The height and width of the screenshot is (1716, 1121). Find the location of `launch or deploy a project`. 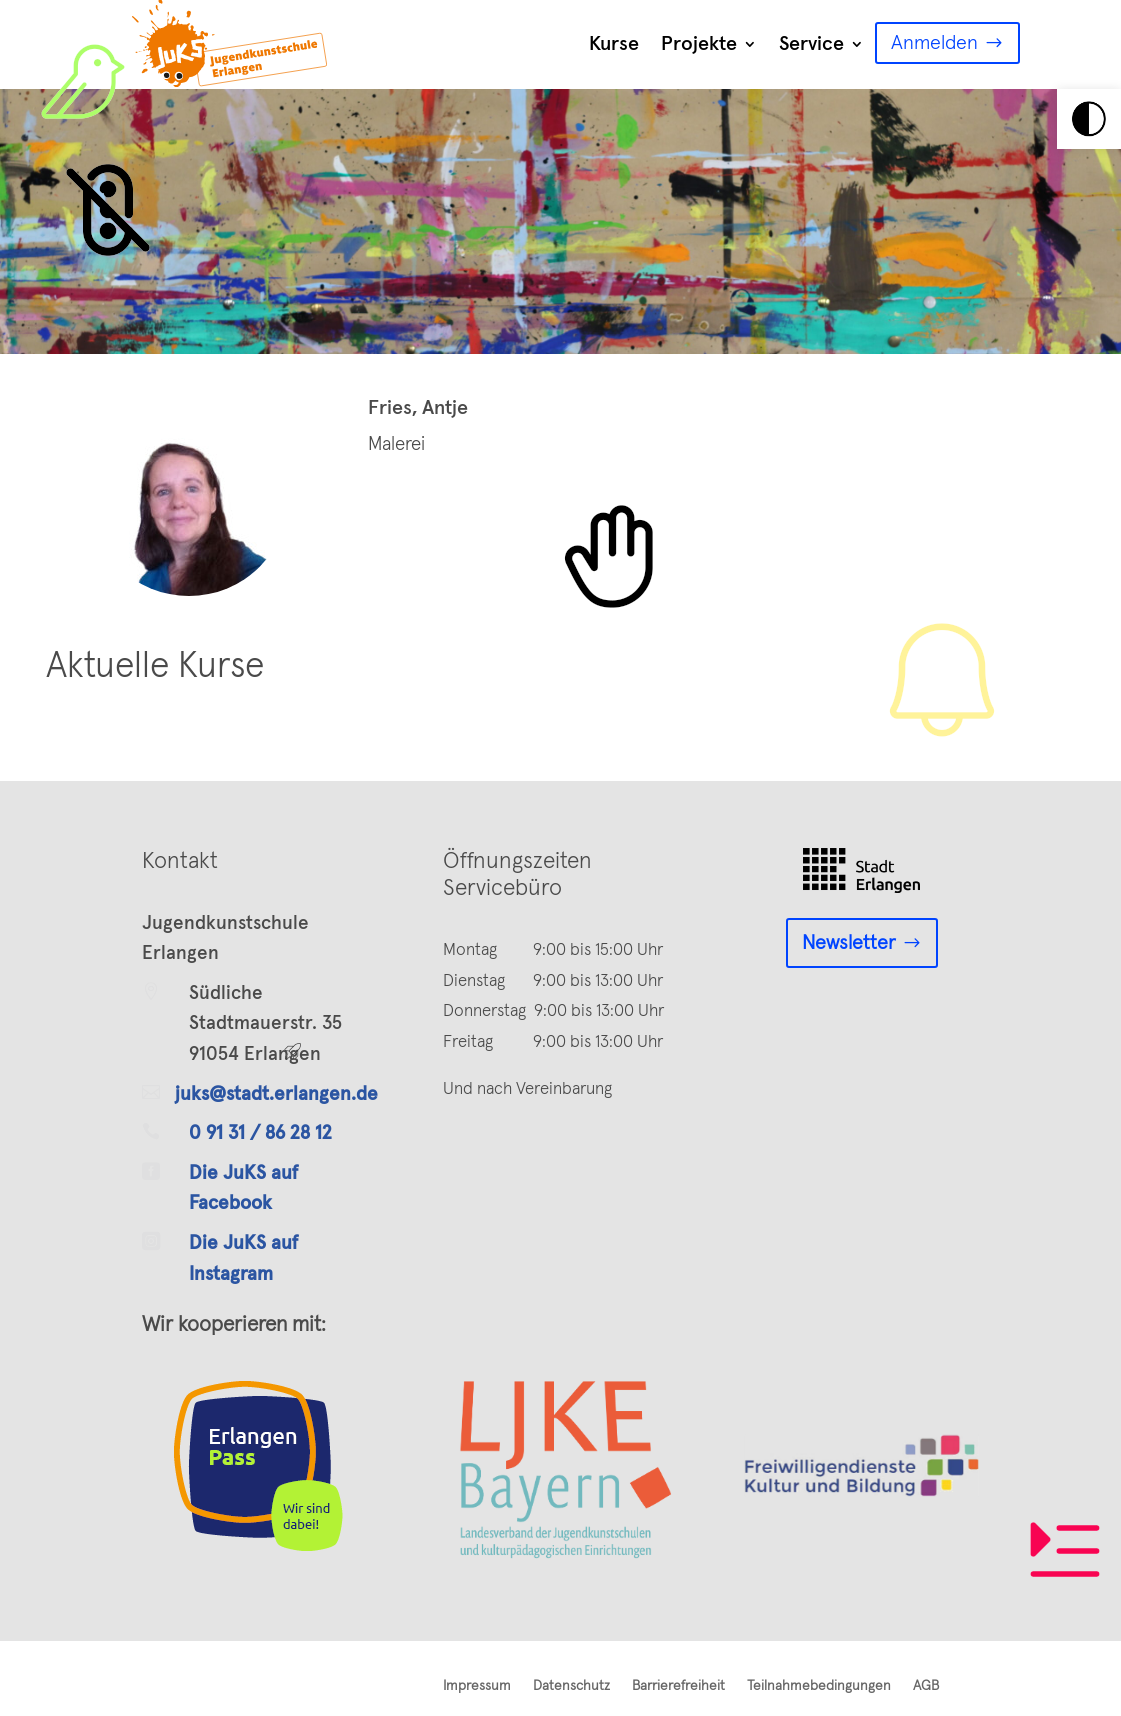

launch or deploy a project is located at coordinates (293, 1051).